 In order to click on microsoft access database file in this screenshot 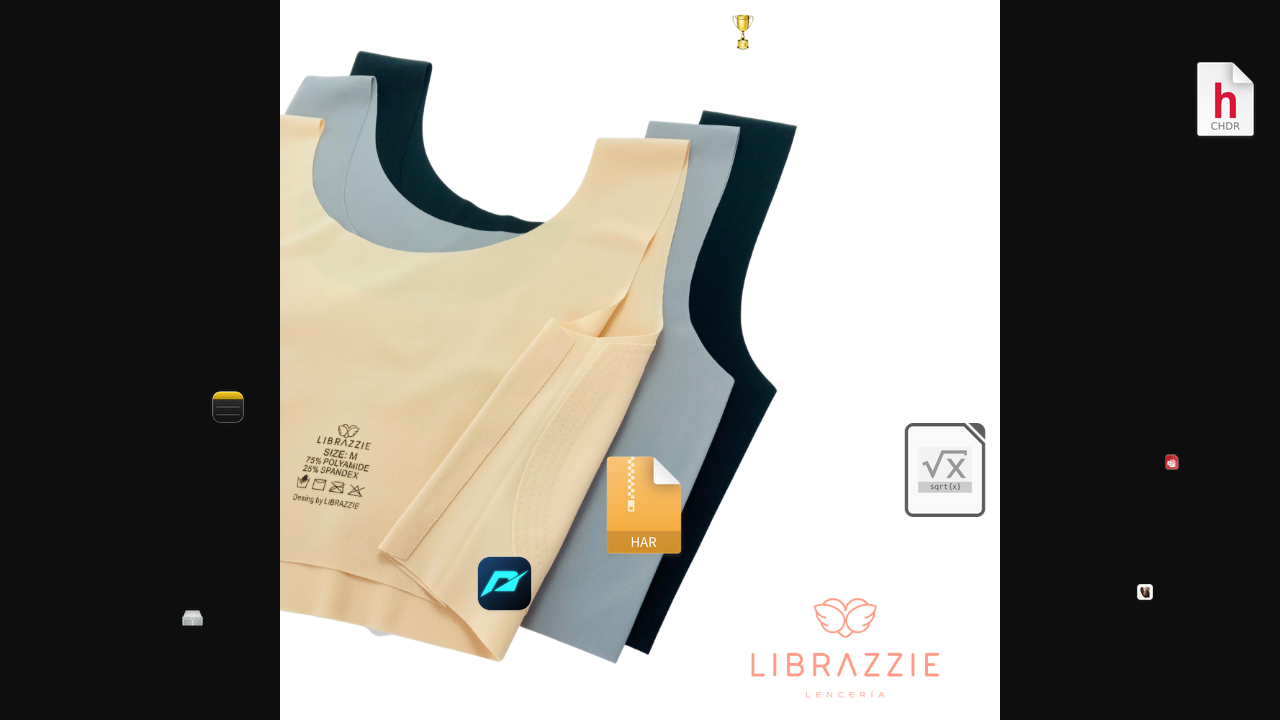, I will do `click(1172, 462)`.